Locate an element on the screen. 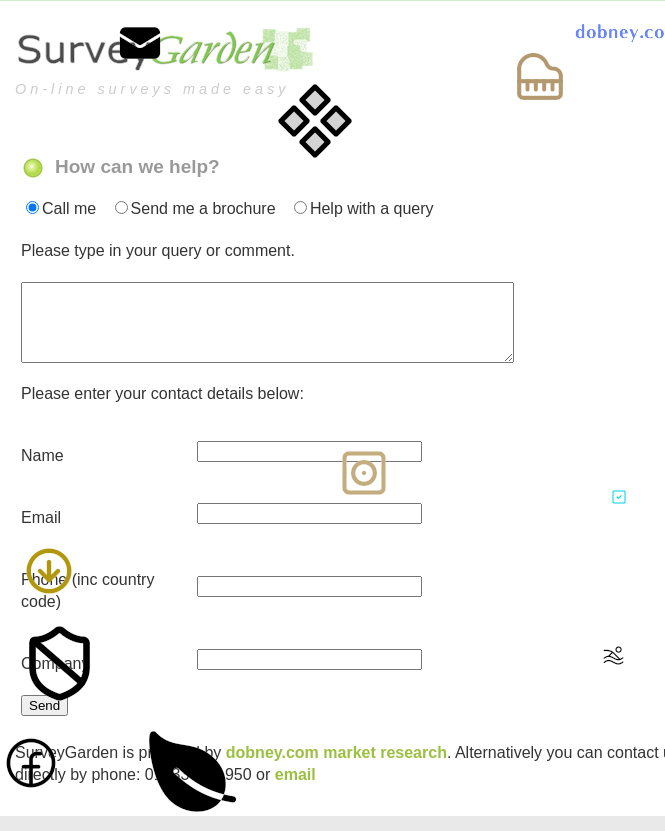 This screenshot has width=665, height=831. access game or entertainment features is located at coordinates (315, 121).